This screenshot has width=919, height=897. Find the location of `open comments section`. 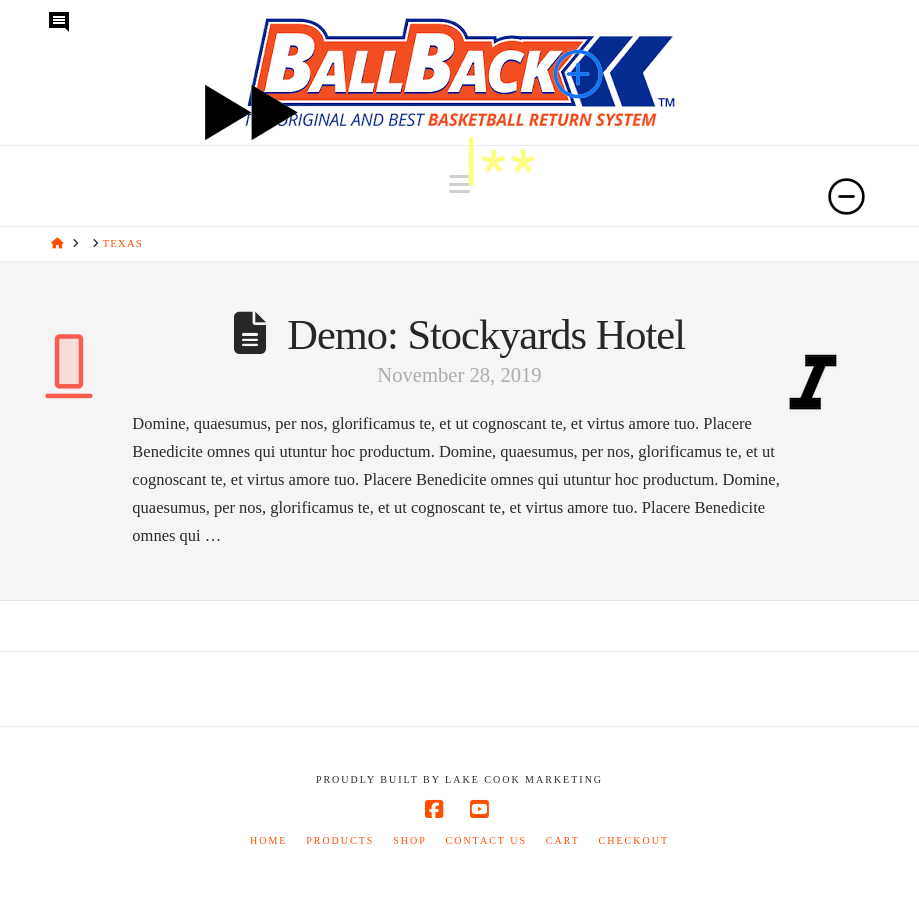

open comments section is located at coordinates (59, 22).